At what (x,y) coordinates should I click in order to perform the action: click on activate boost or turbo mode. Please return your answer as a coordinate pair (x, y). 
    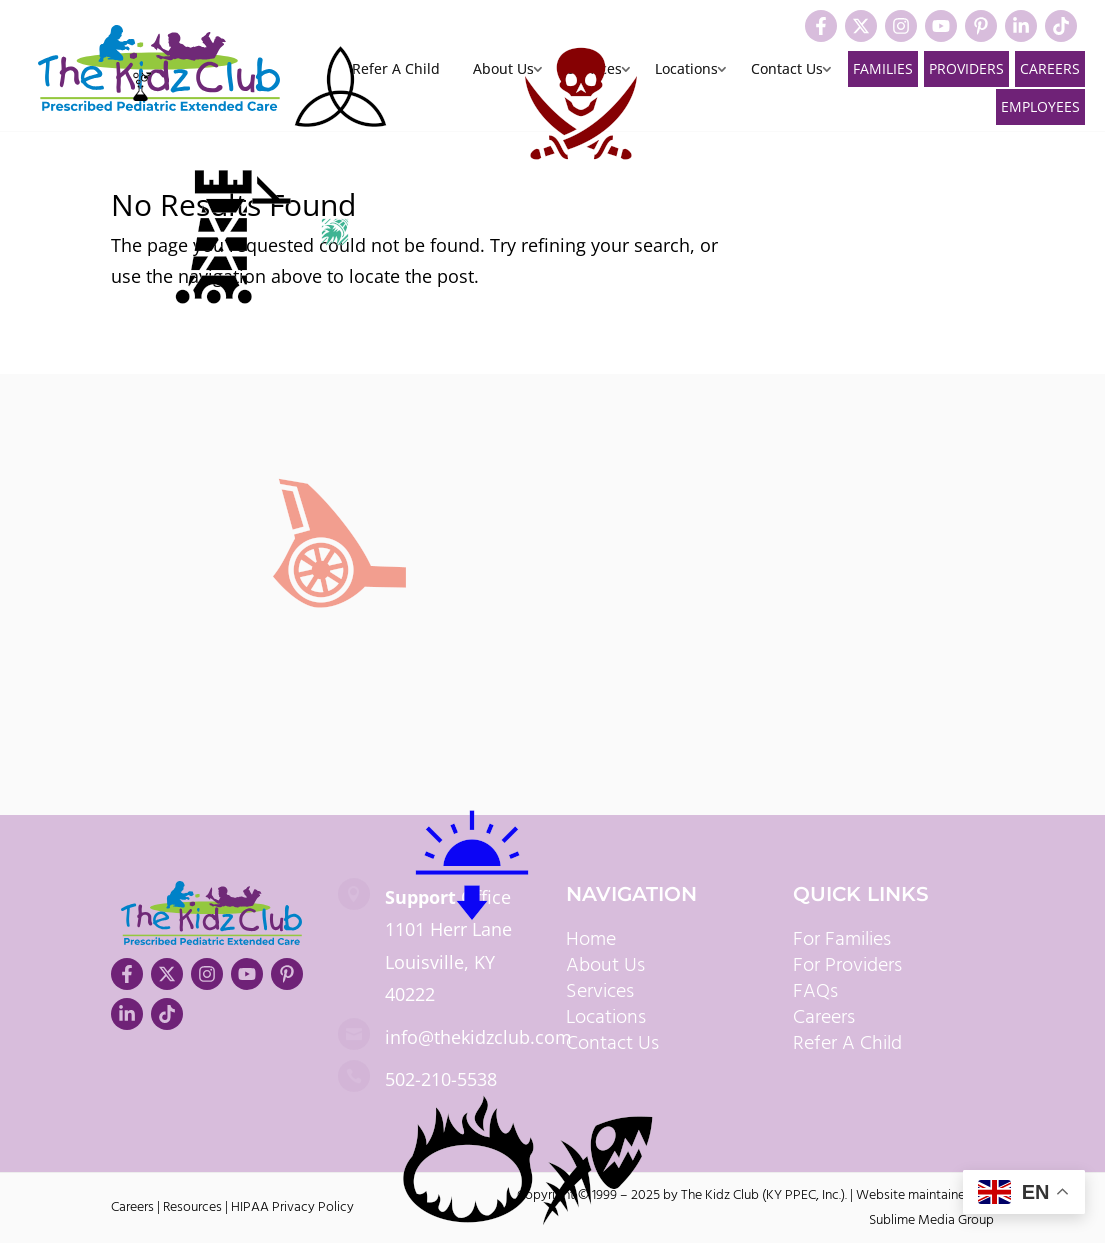
    Looking at the image, I should click on (335, 232).